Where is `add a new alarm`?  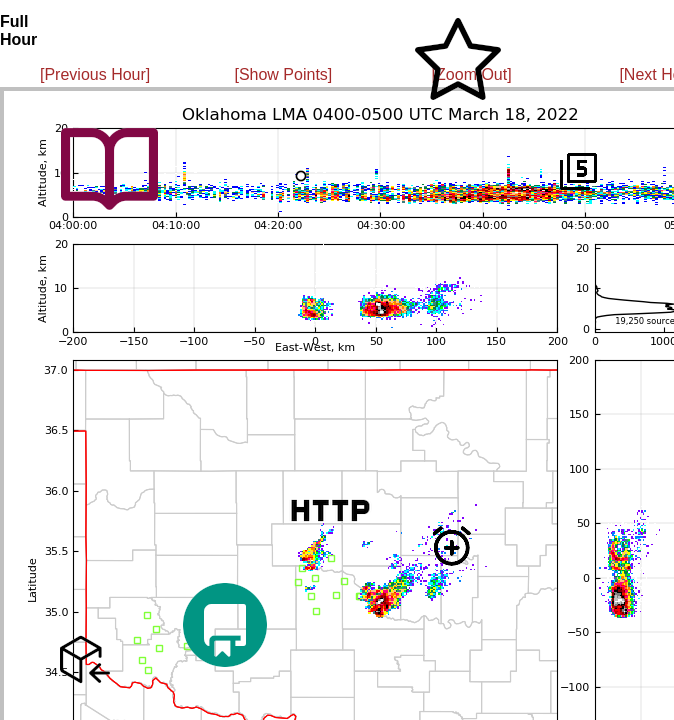
add a new alarm is located at coordinates (452, 546).